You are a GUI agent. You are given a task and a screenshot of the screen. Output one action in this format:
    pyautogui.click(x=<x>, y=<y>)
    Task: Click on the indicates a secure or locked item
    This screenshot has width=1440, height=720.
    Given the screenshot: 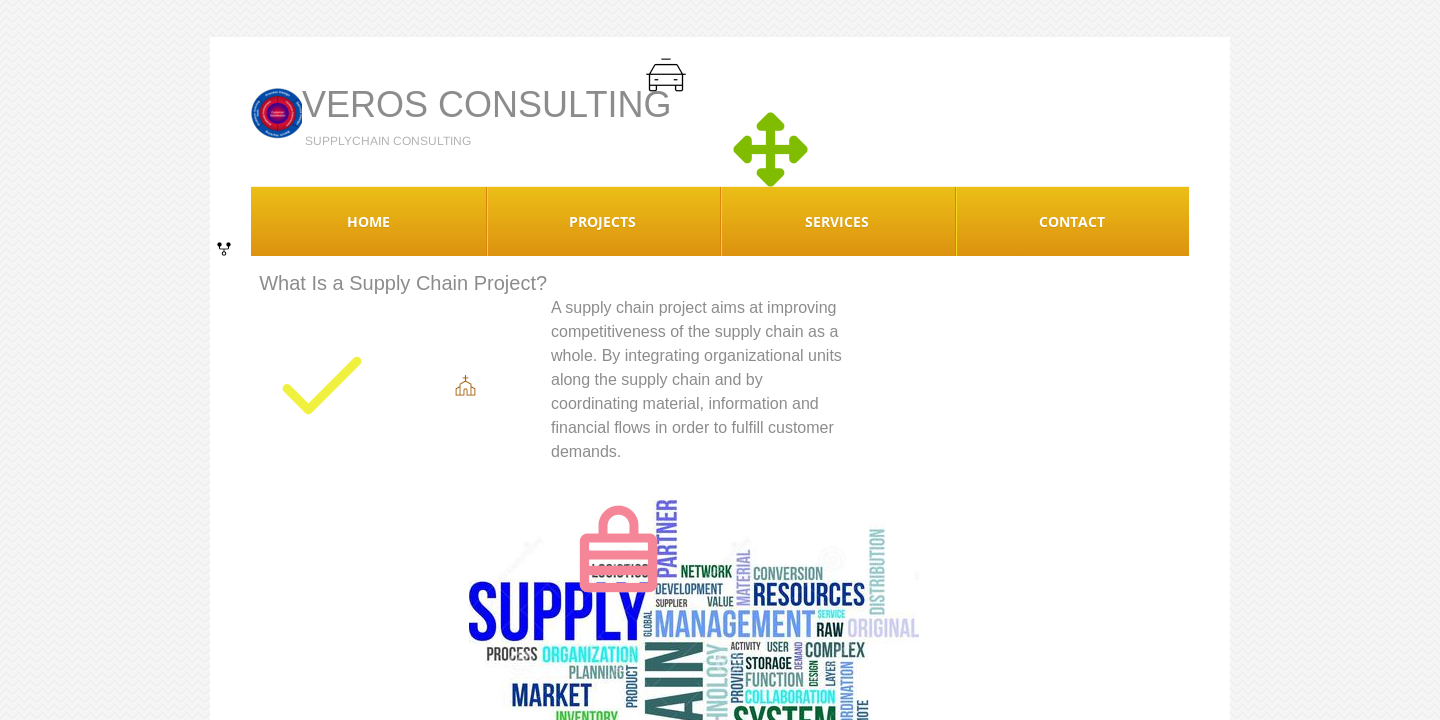 What is the action you would take?
    pyautogui.click(x=618, y=553)
    